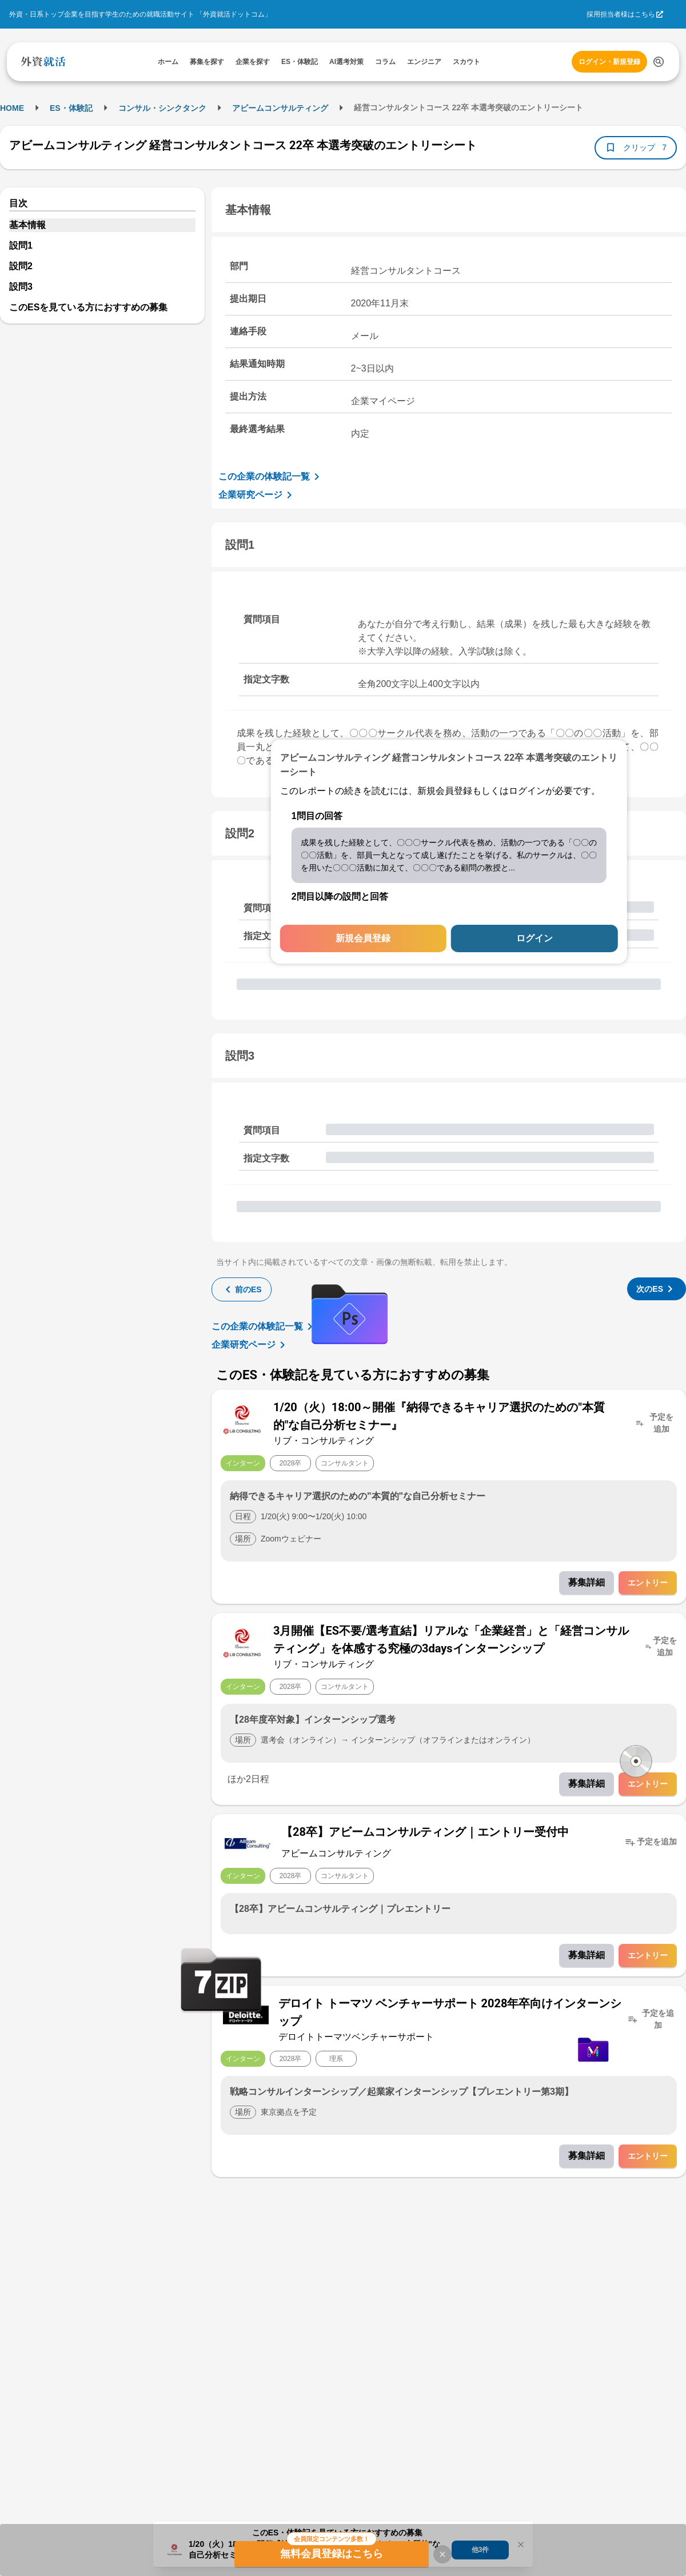 This screenshot has height=2576, width=686. I want to click on open folder containing 7-zip compressed files, so click(221, 1982).